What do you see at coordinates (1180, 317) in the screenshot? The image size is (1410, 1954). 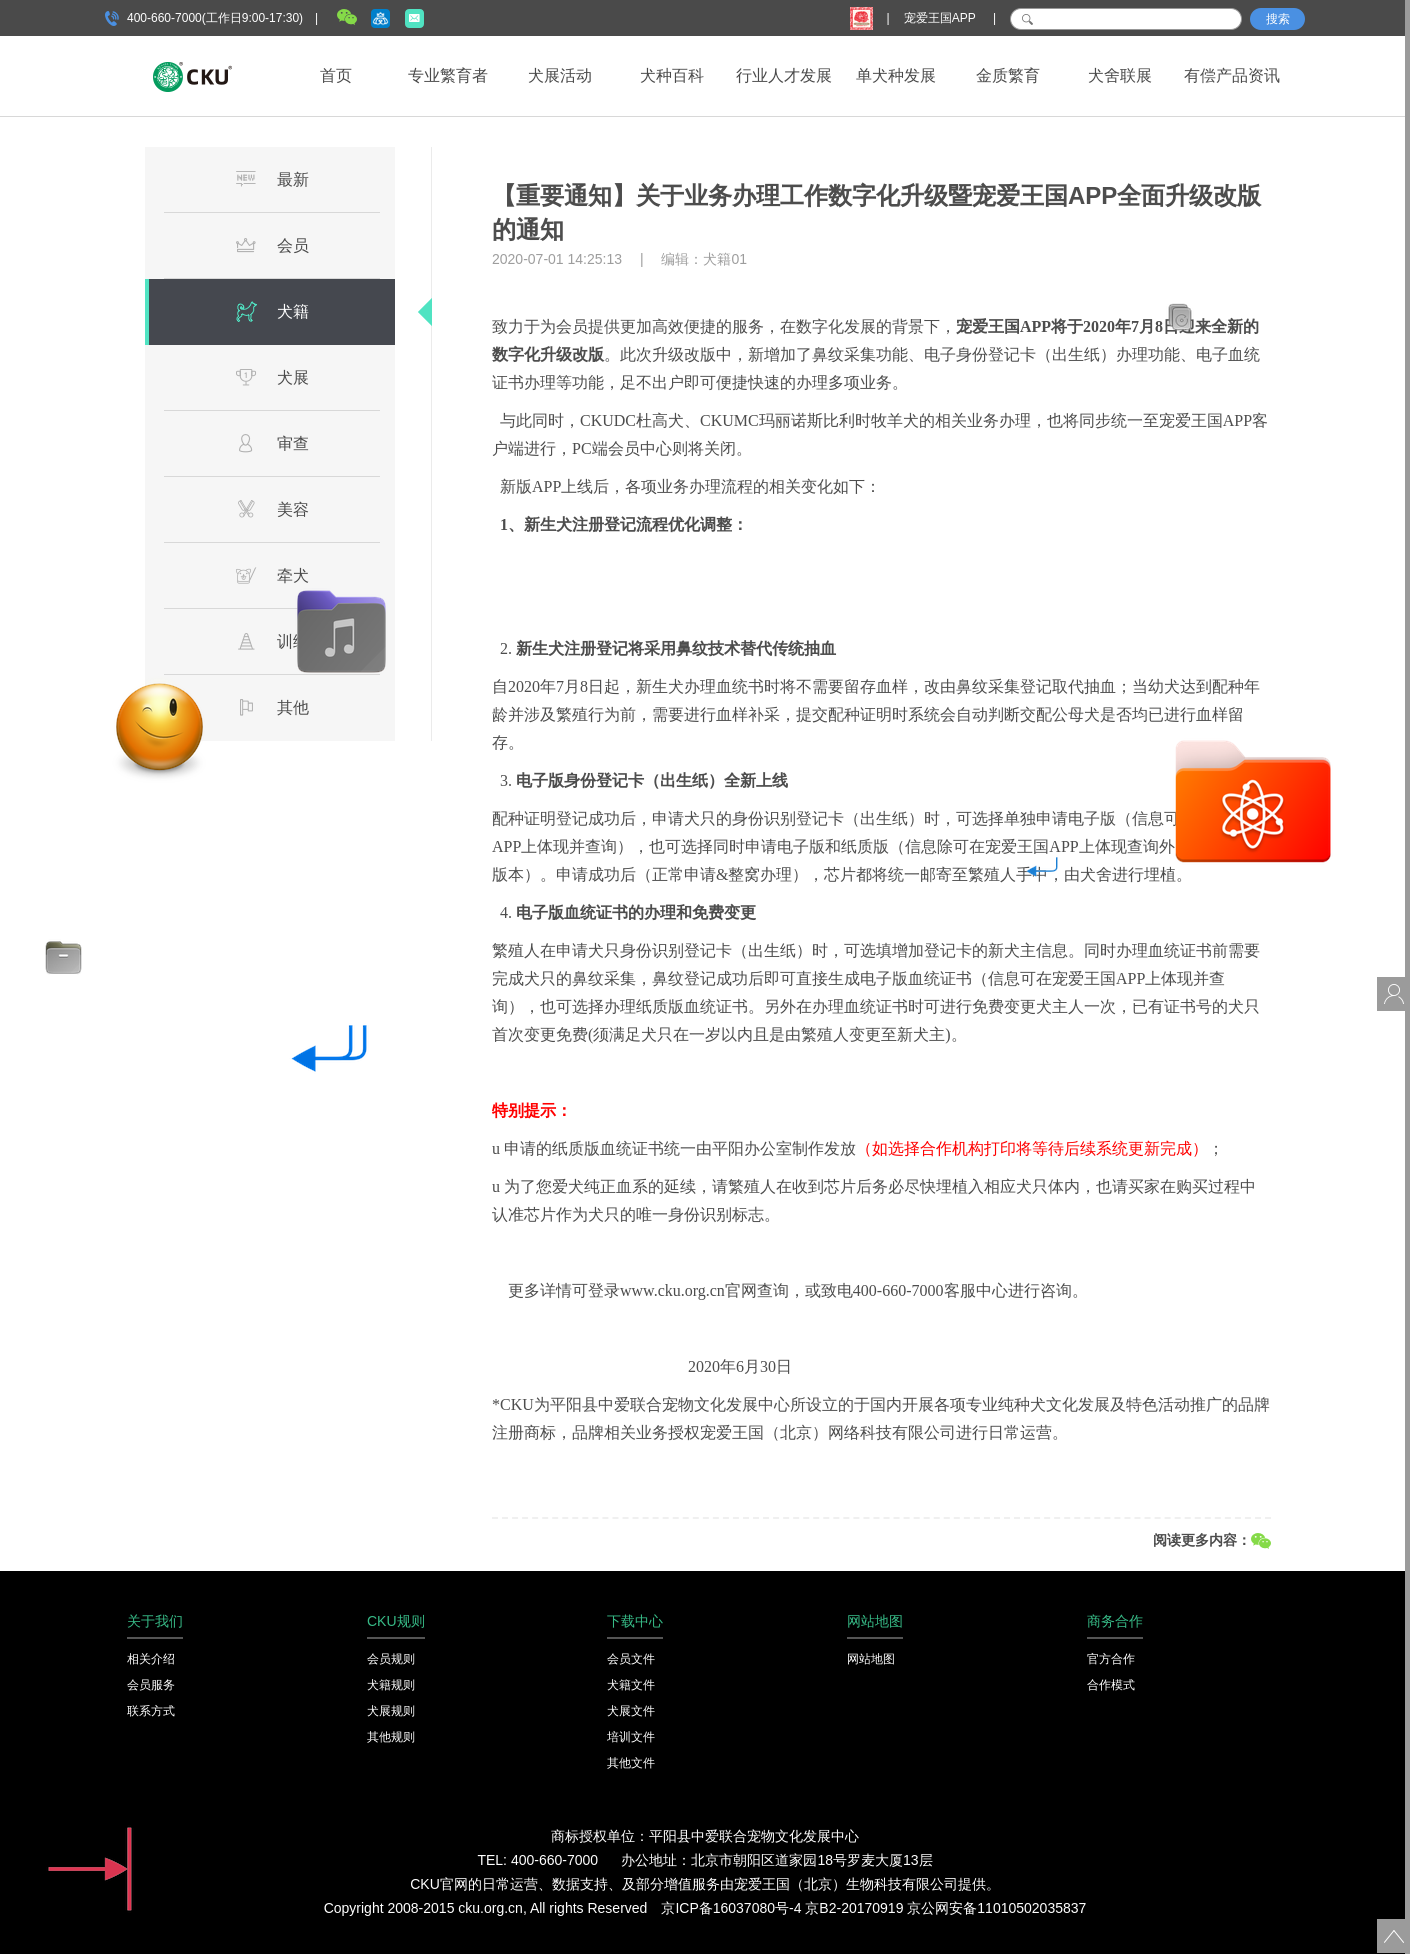 I see `access multiple disk drives or storage devices` at bounding box center [1180, 317].